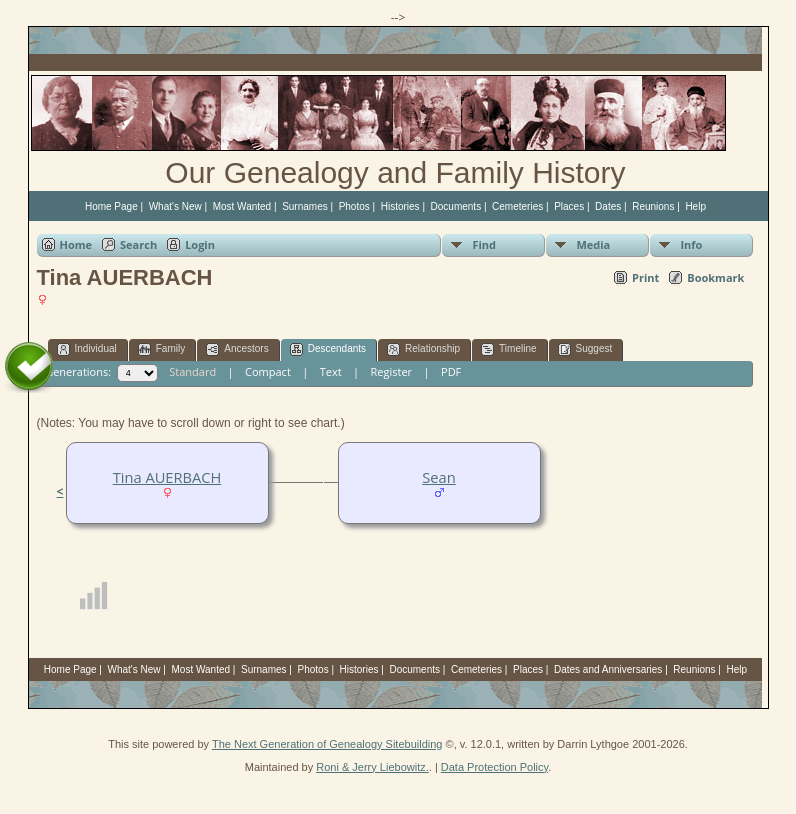 The width and height of the screenshot is (796, 814). I want to click on cellular signal excellent symbol network, so click(94, 596).